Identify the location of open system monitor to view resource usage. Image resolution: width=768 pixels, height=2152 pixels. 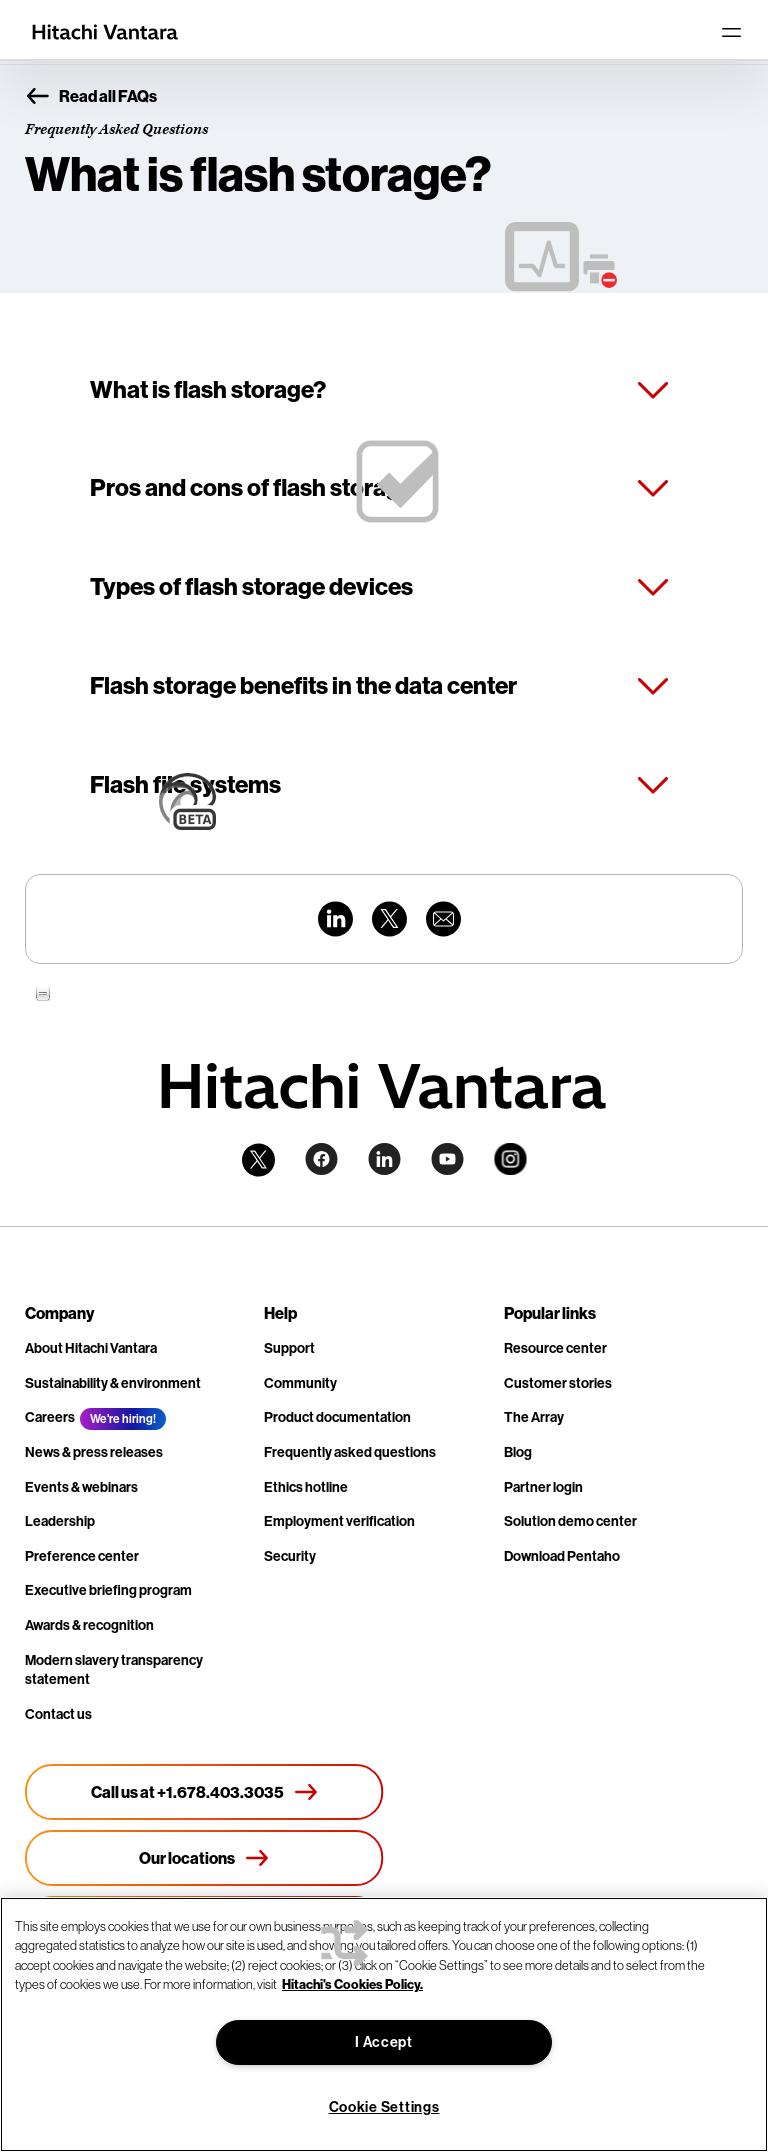
(542, 259).